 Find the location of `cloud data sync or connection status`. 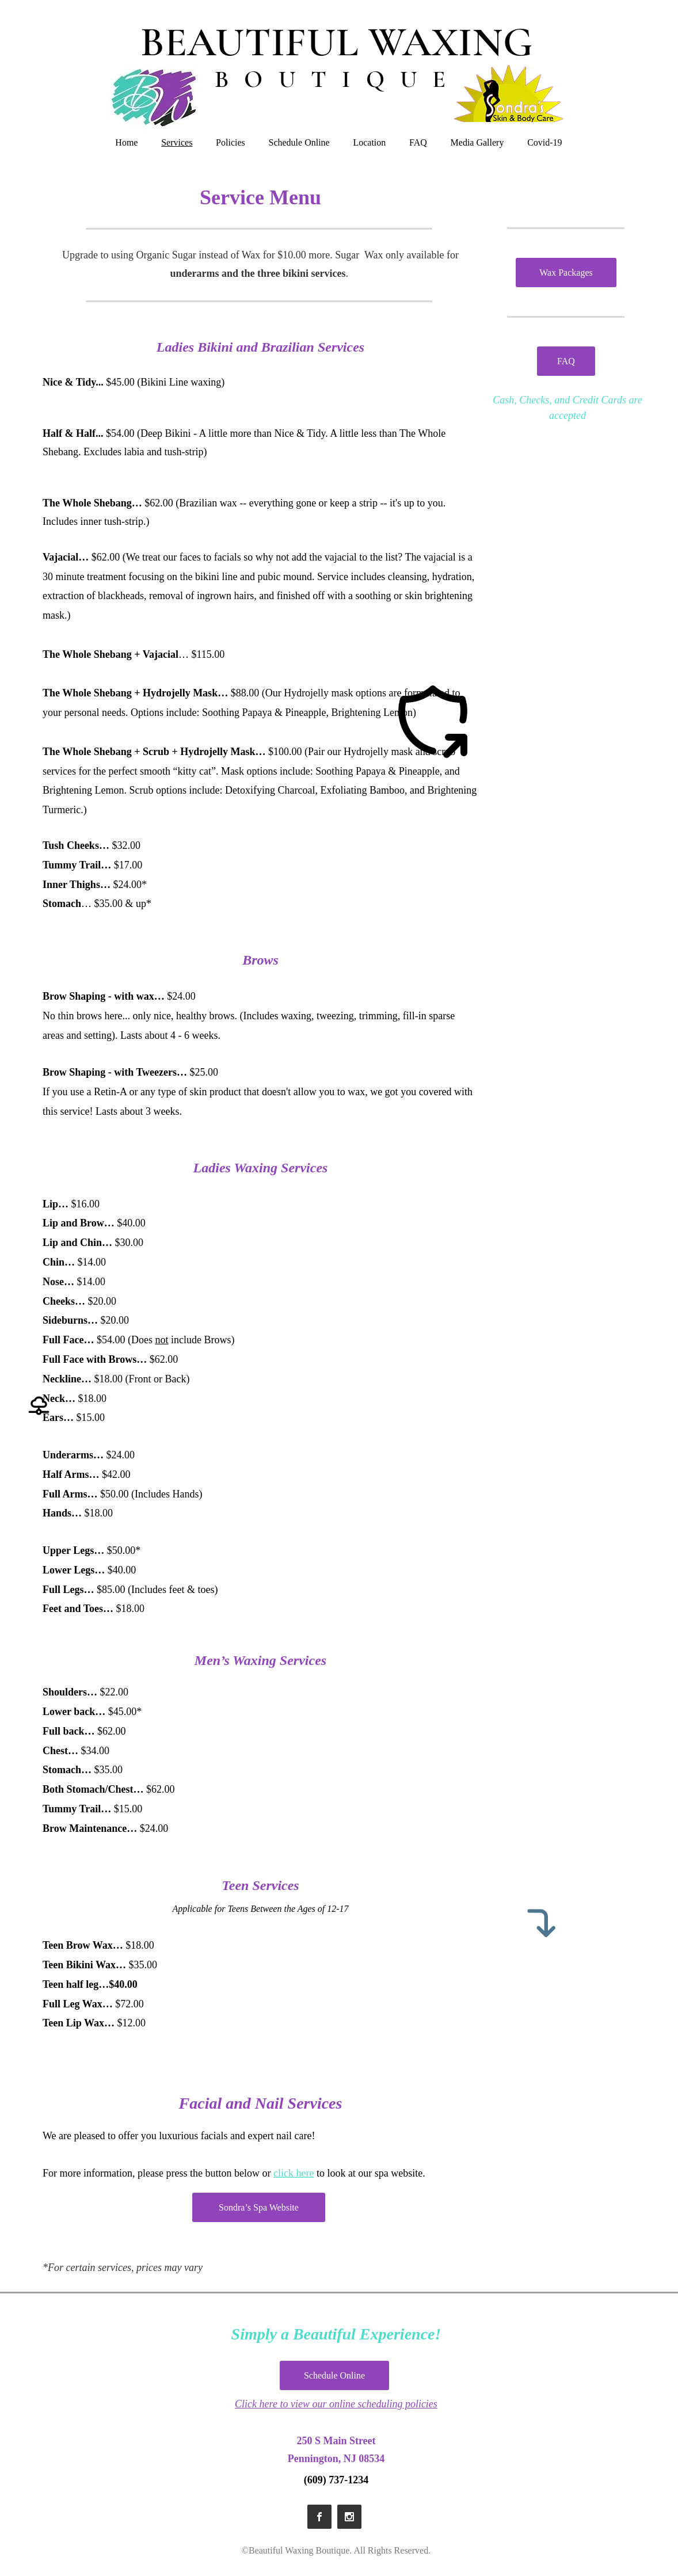

cloud data sync or connection status is located at coordinates (39, 1405).